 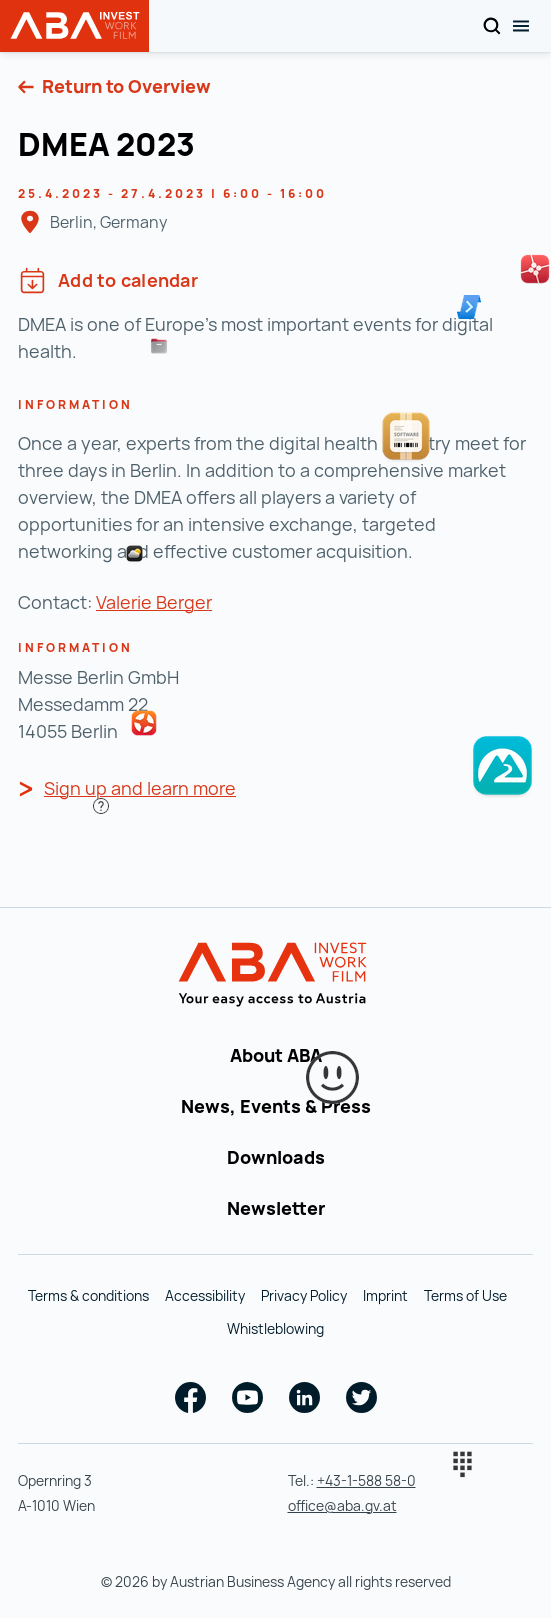 What do you see at coordinates (332, 1077) in the screenshot?
I see `access people and smiley emoji category` at bounding box center [332, 1077].